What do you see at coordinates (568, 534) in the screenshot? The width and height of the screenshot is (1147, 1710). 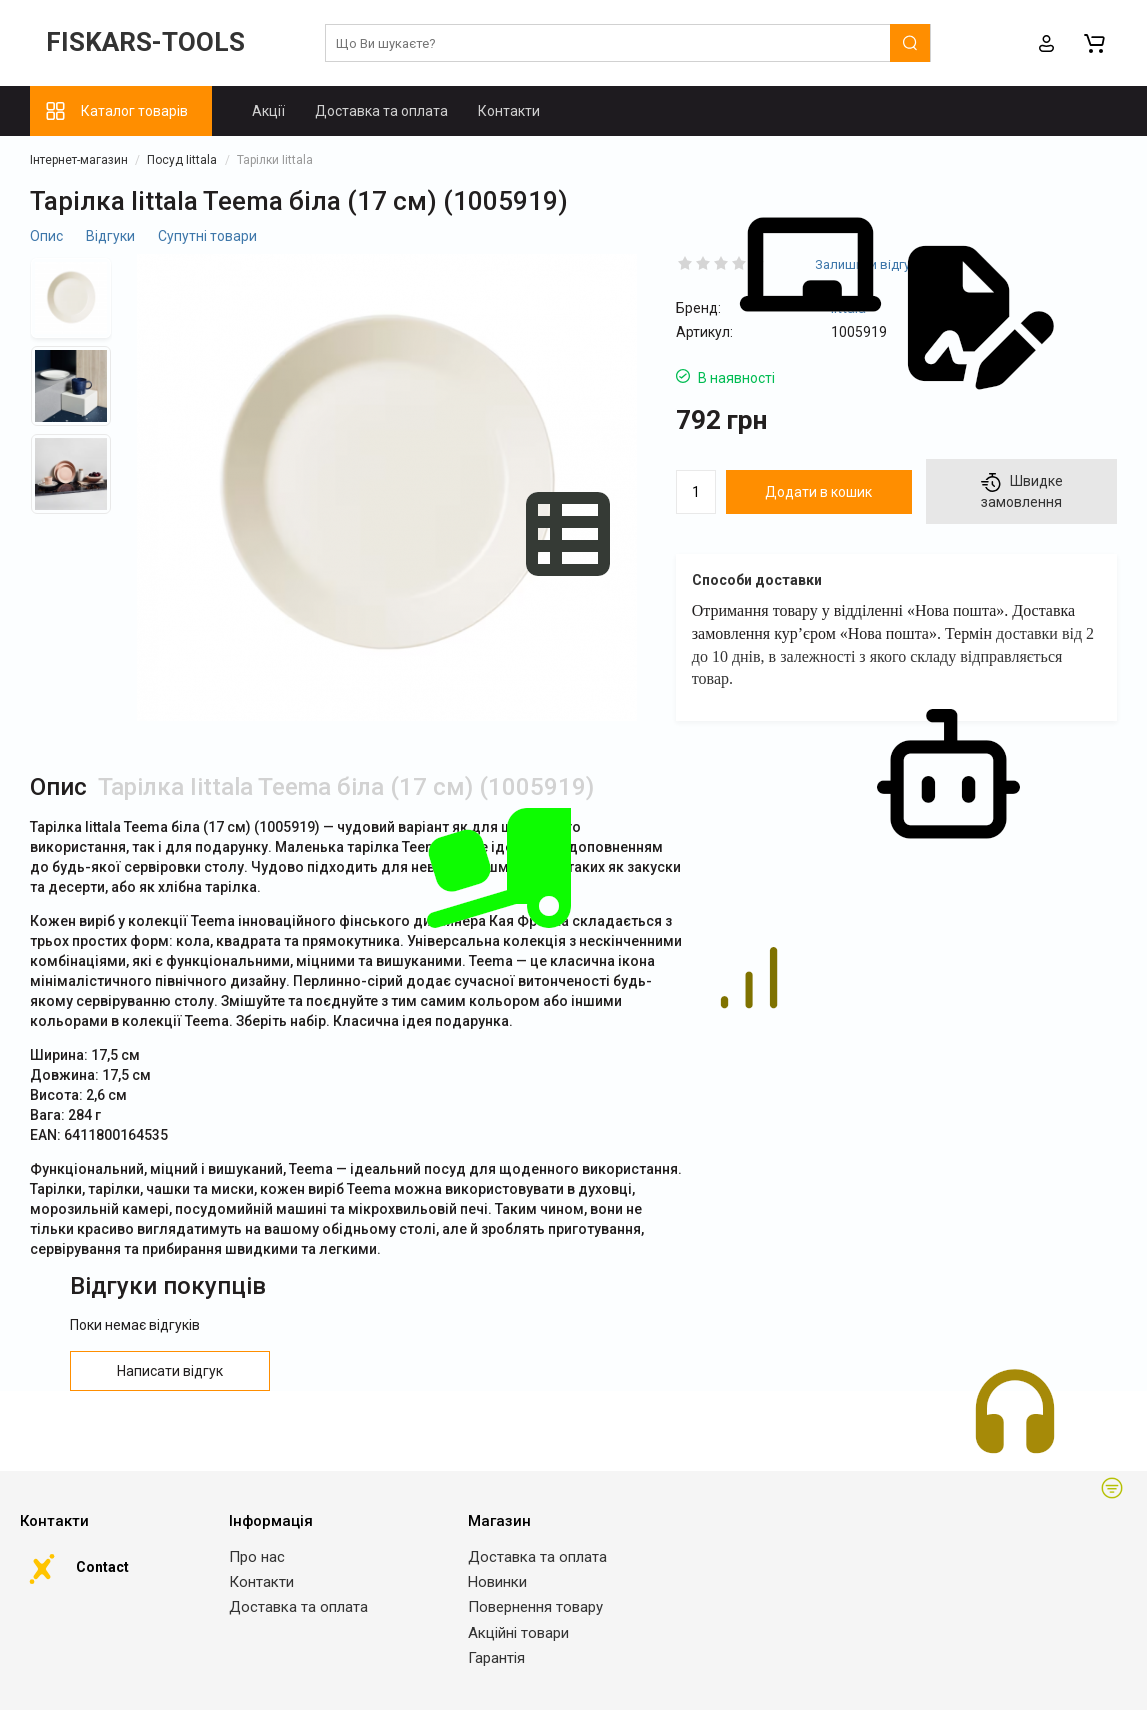 I see `switch to list view` at bounding box center [568, 534].